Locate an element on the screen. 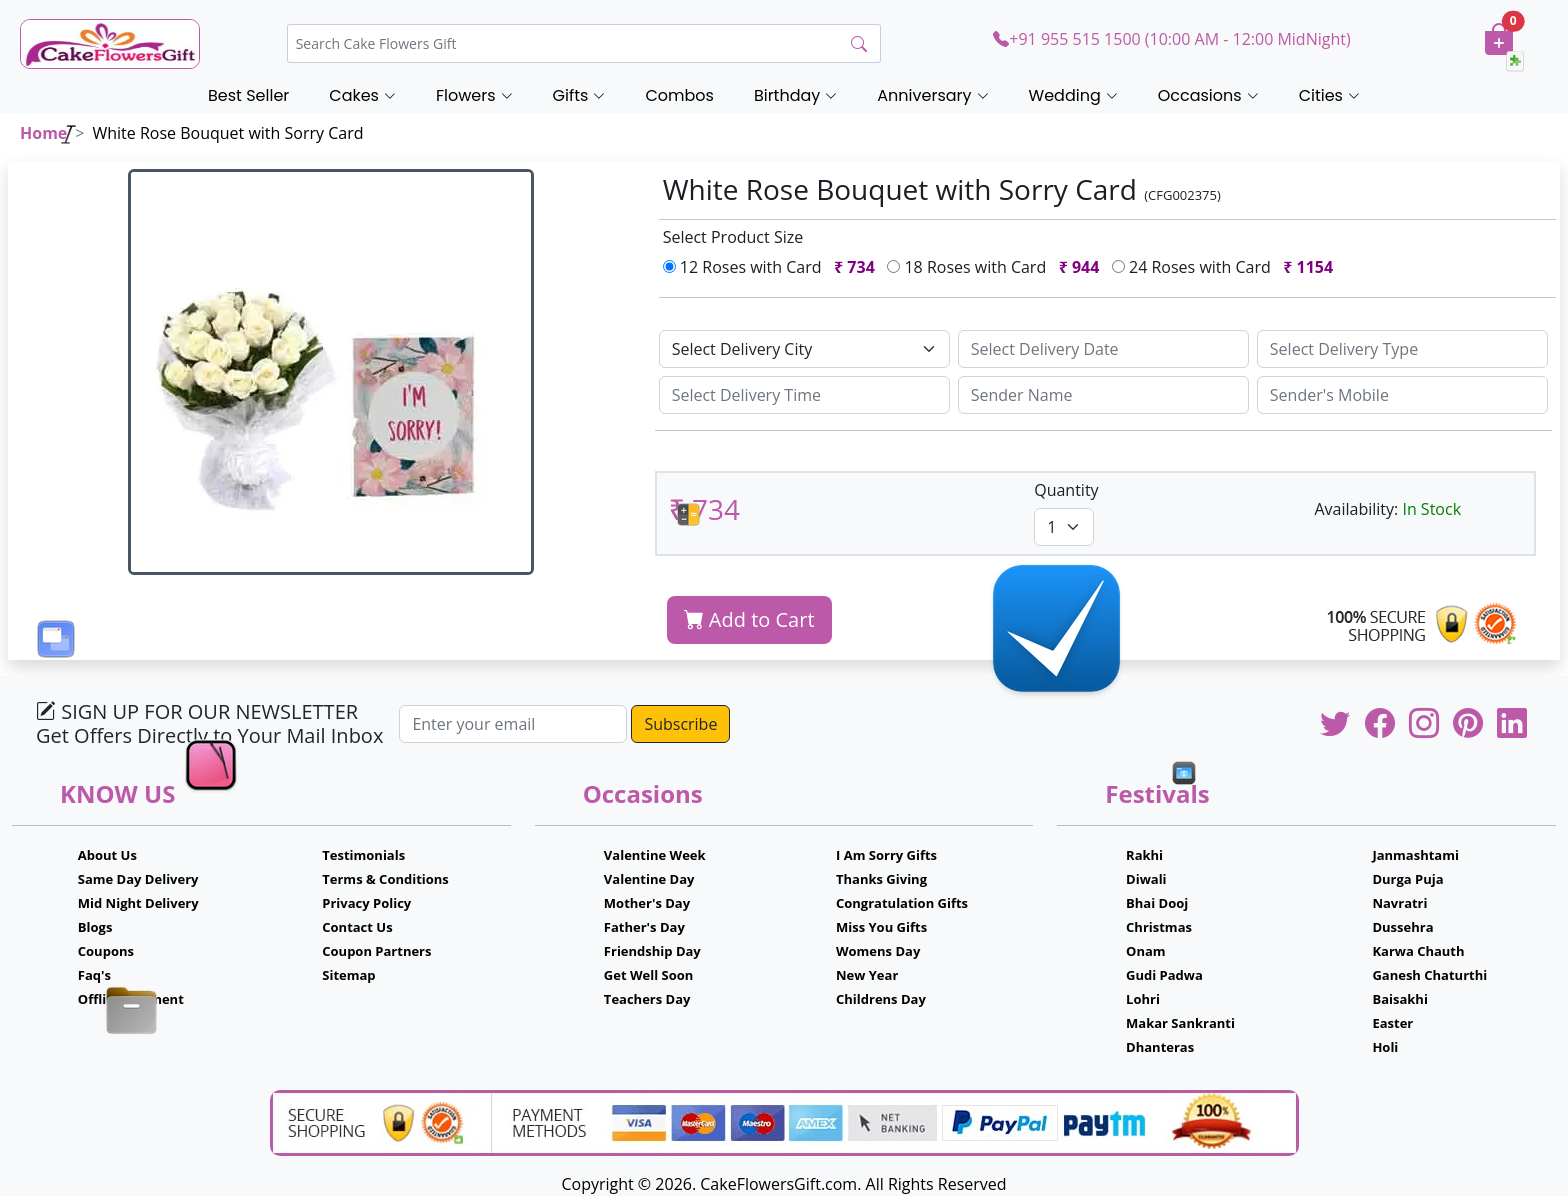 The image size is (1568, 1196). open remote desktop or screen sharing preferences is located at coordinates (1184, 773).